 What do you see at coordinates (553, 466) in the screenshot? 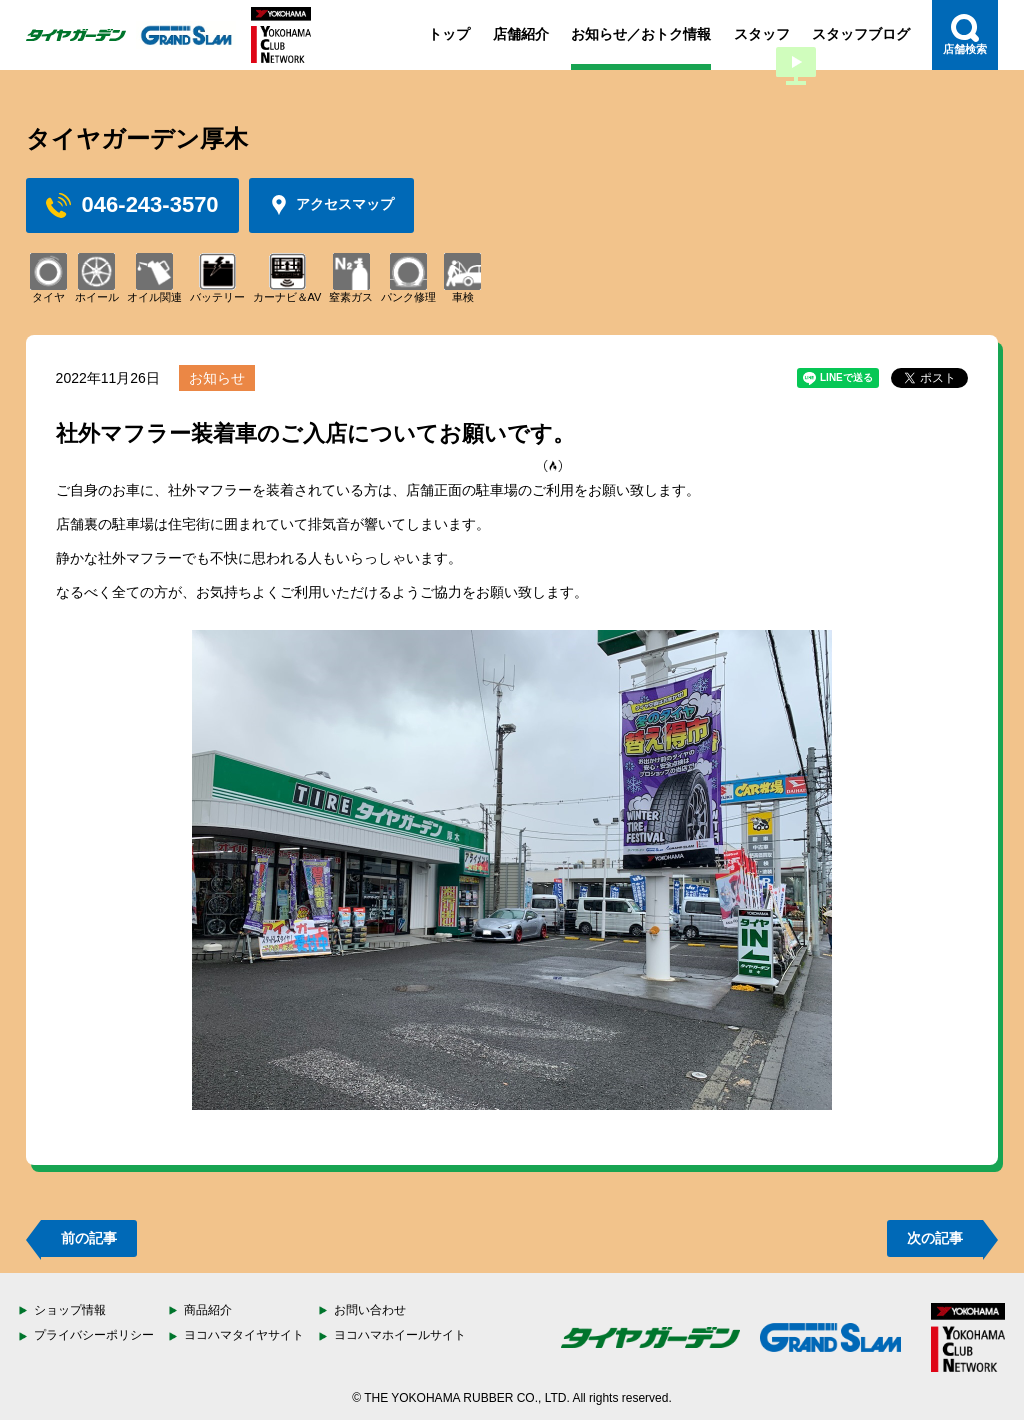
I see `visit freeCodeCamp website` at bounding box center [553, 466].